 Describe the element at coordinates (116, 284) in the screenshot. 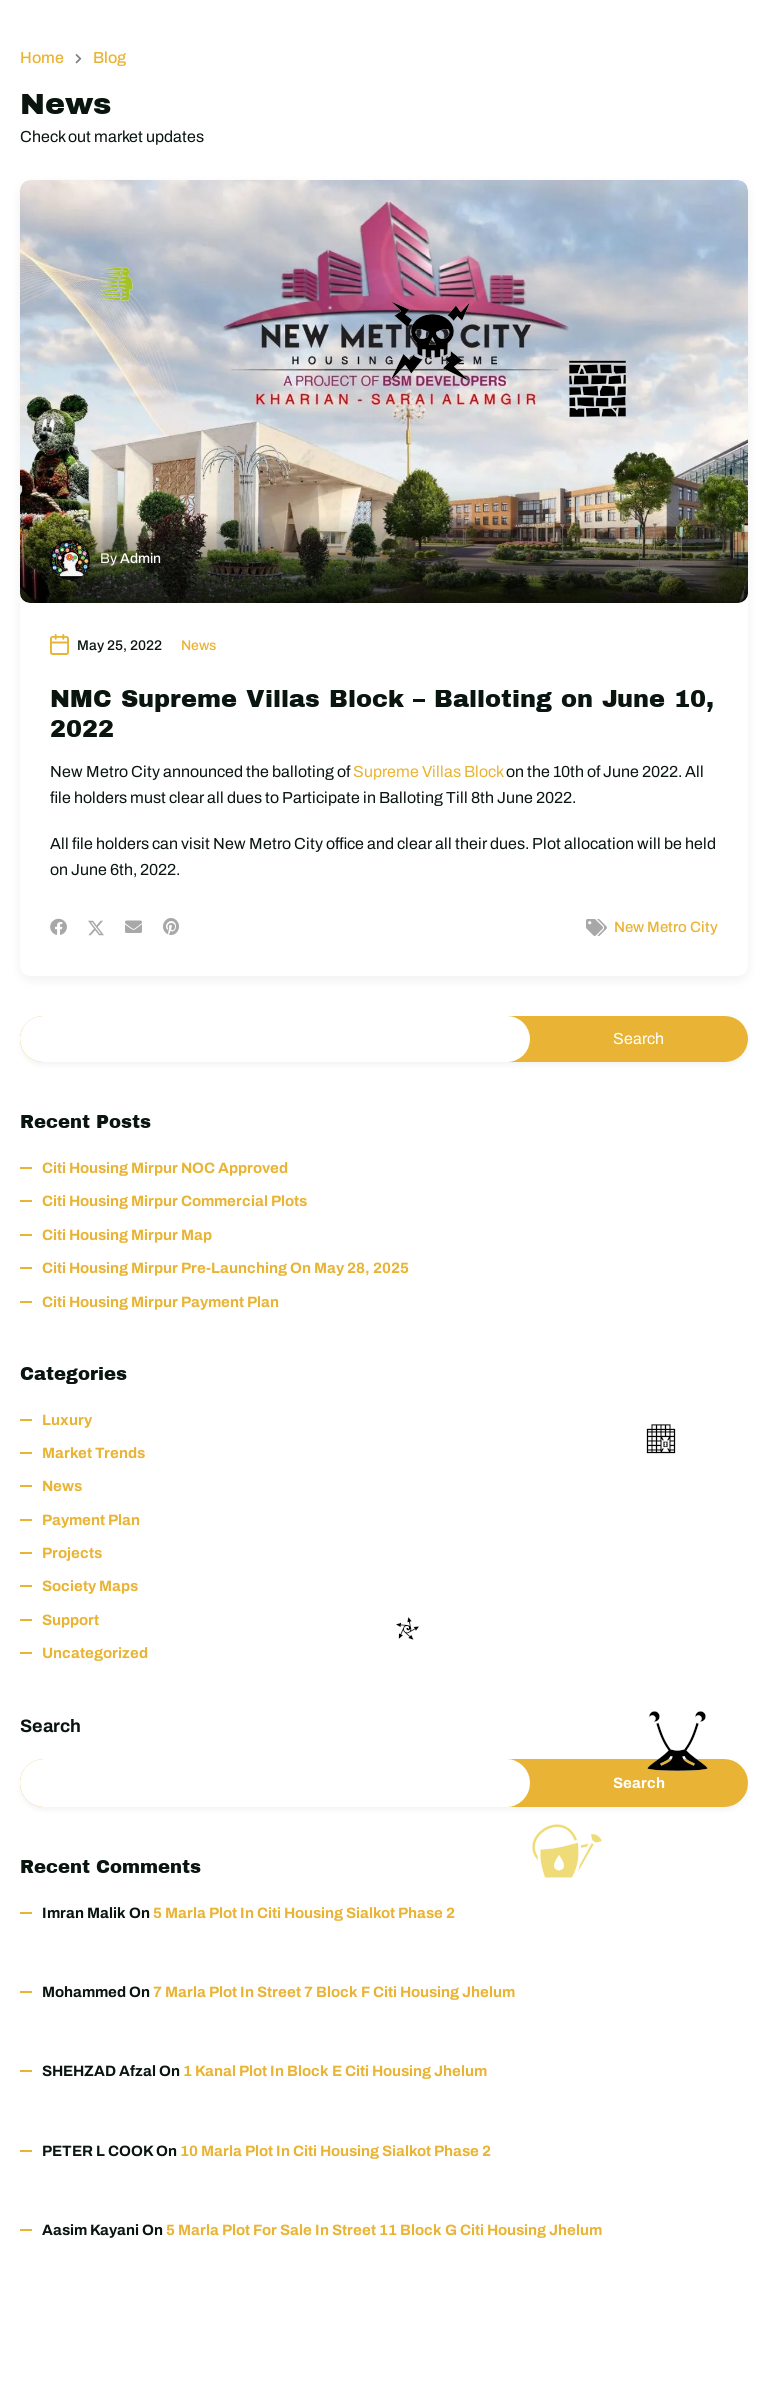

I see `indicates evasion or dodge ability activated` at that location.